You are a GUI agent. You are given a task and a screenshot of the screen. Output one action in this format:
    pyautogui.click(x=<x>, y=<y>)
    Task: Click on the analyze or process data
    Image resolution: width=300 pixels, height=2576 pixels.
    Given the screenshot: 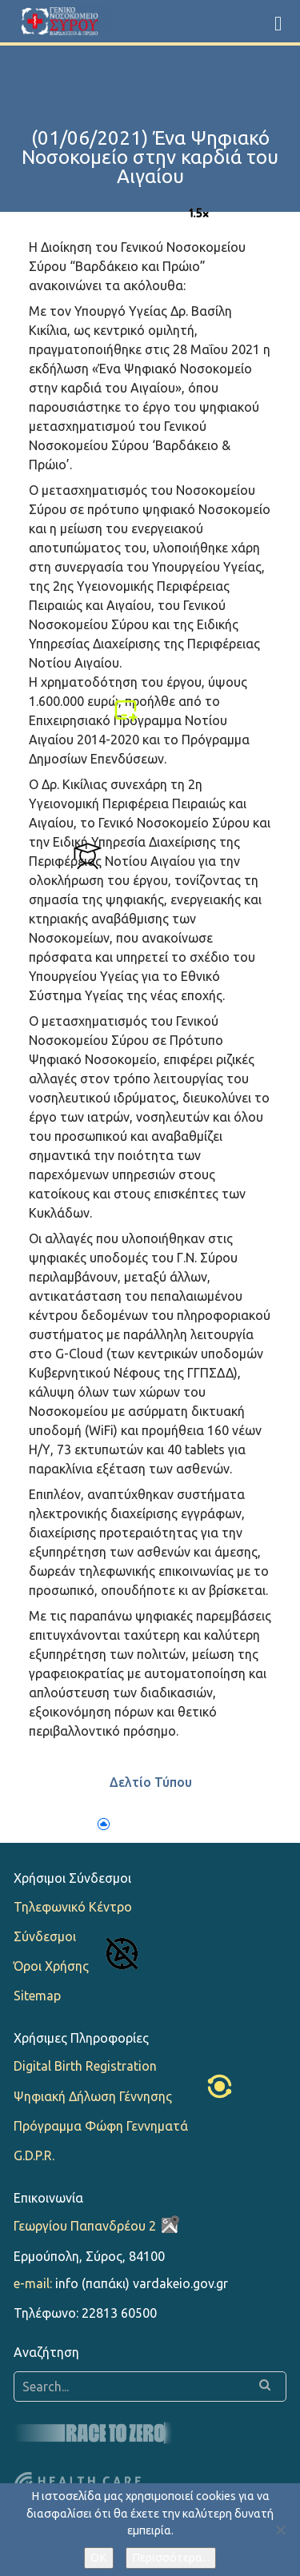 What is the action you would take?
    pyautogui.click(x=219, y=2086)
    